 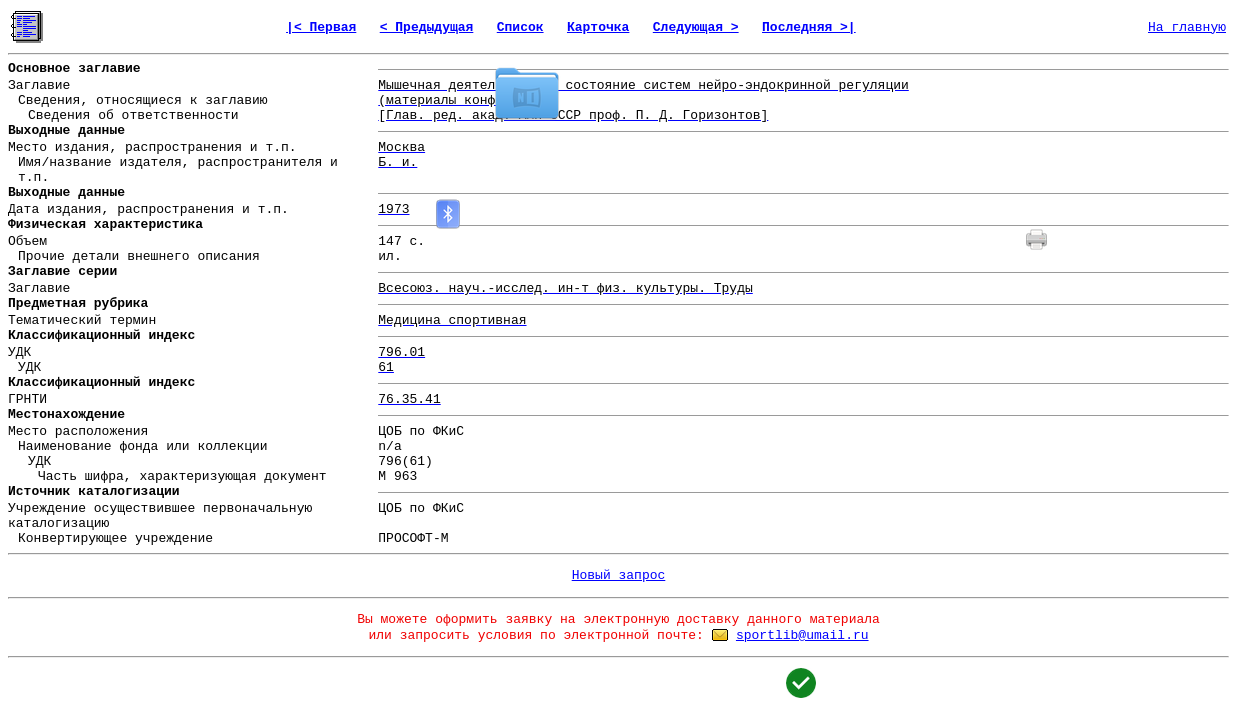 I want to click on open Native Instruments folder, so click(x=527, y=93).